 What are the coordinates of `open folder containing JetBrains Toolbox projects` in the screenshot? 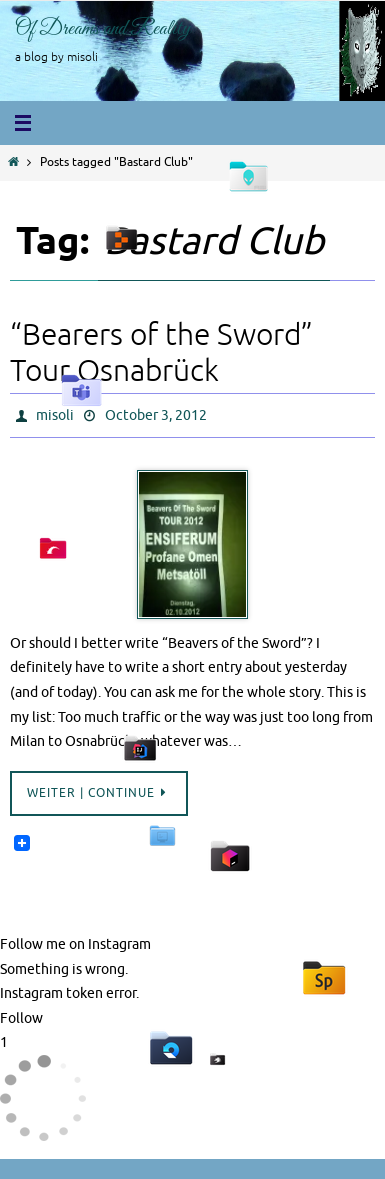 It's located at (230, 857).